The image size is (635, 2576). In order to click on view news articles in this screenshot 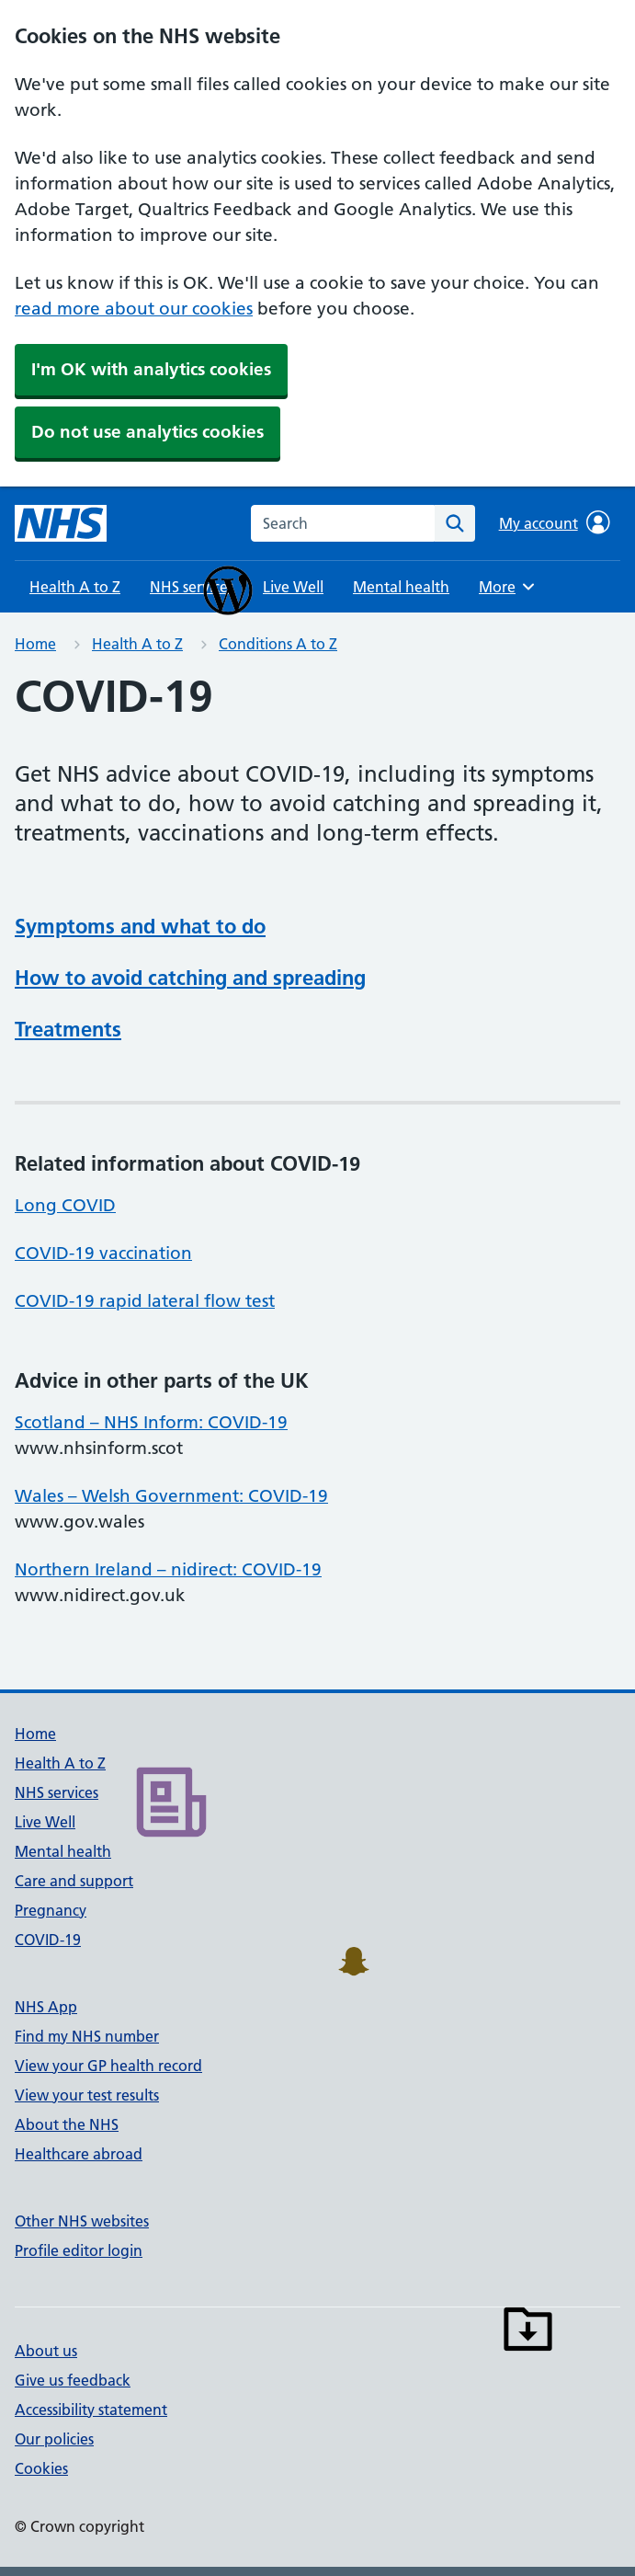, I will do `click(171, 1802)`.